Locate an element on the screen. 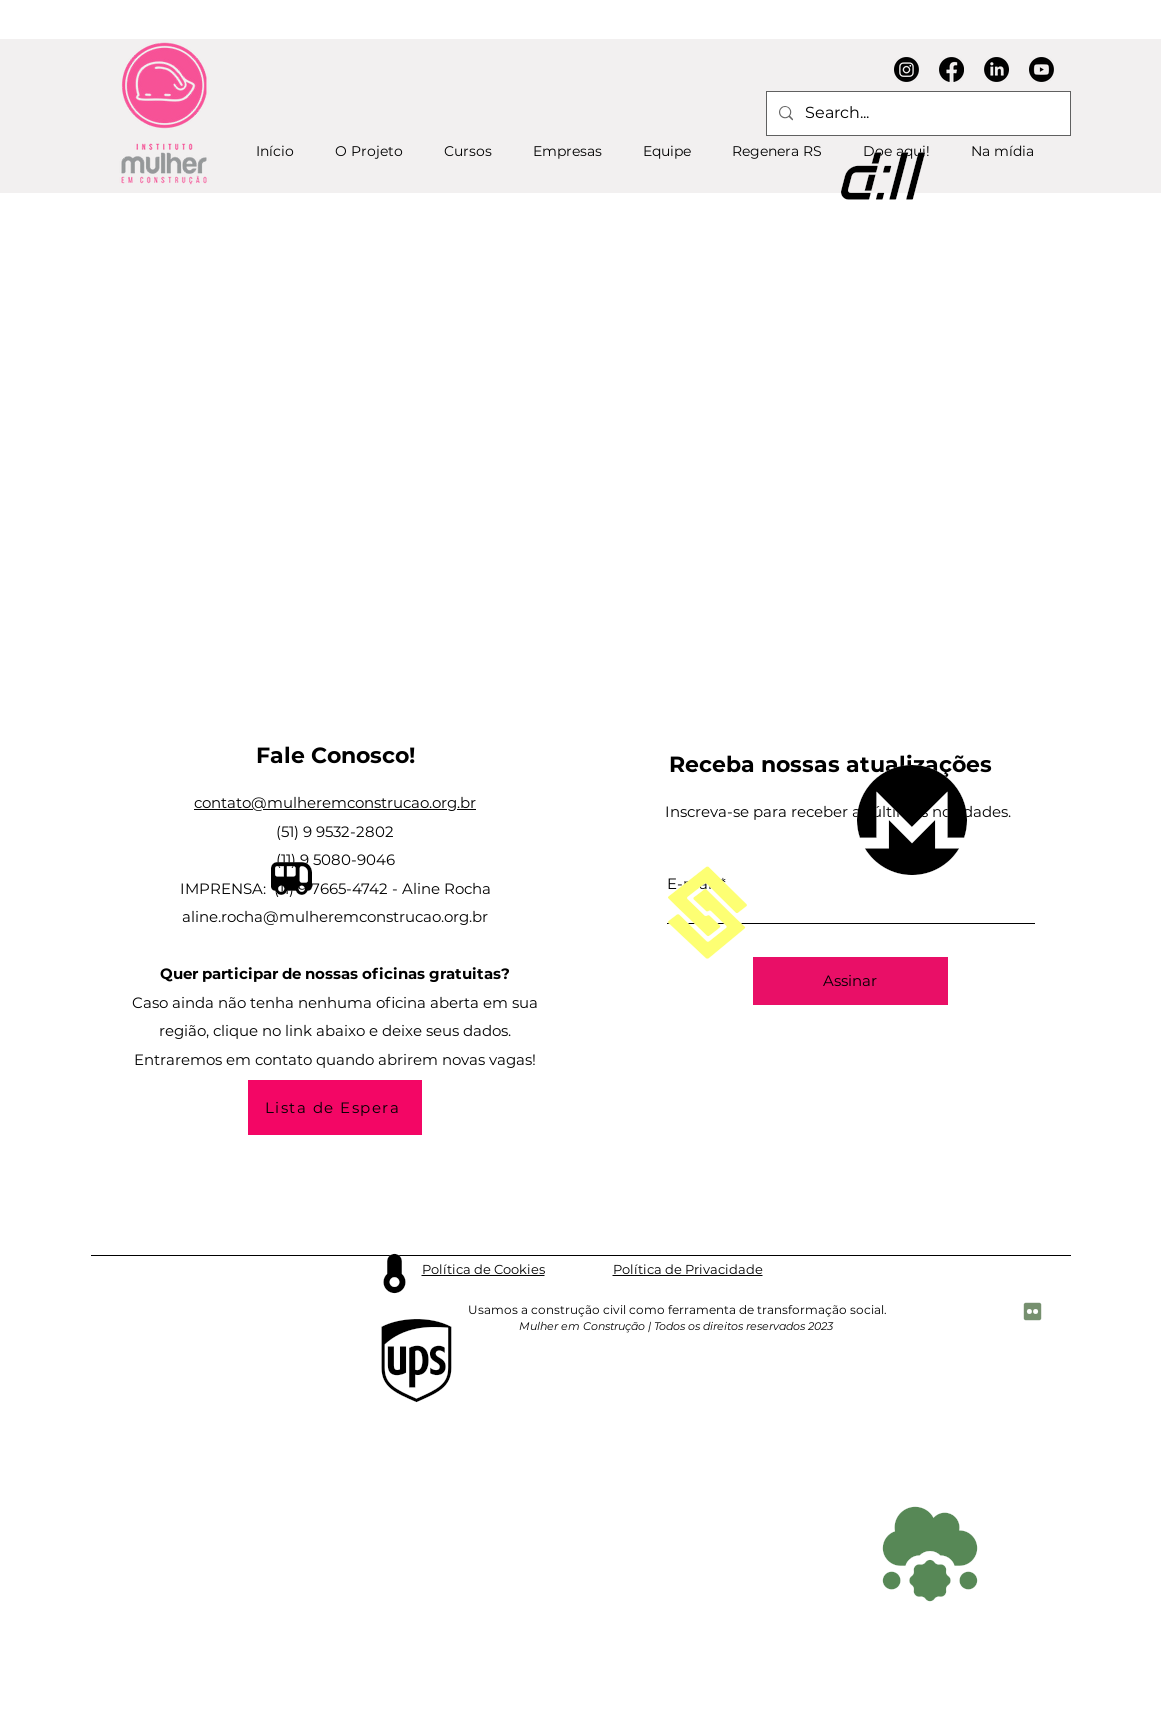 Image resolution: width=1161 pixels, height=1727 pixels. view bus or public transit options is located at coordinates (291, 878).